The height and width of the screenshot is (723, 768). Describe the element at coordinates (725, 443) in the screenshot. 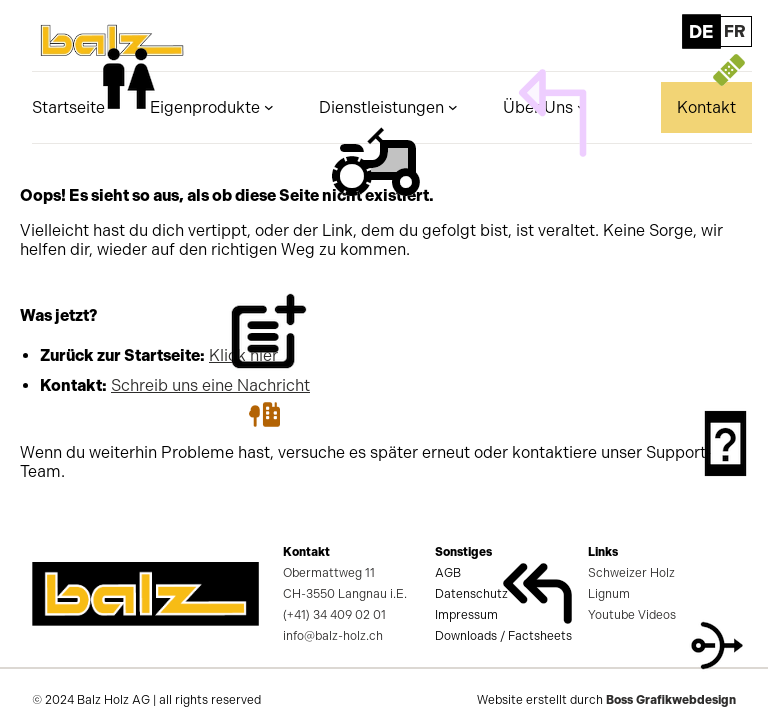

I see `unknown or unrecognized device connected` at that location.